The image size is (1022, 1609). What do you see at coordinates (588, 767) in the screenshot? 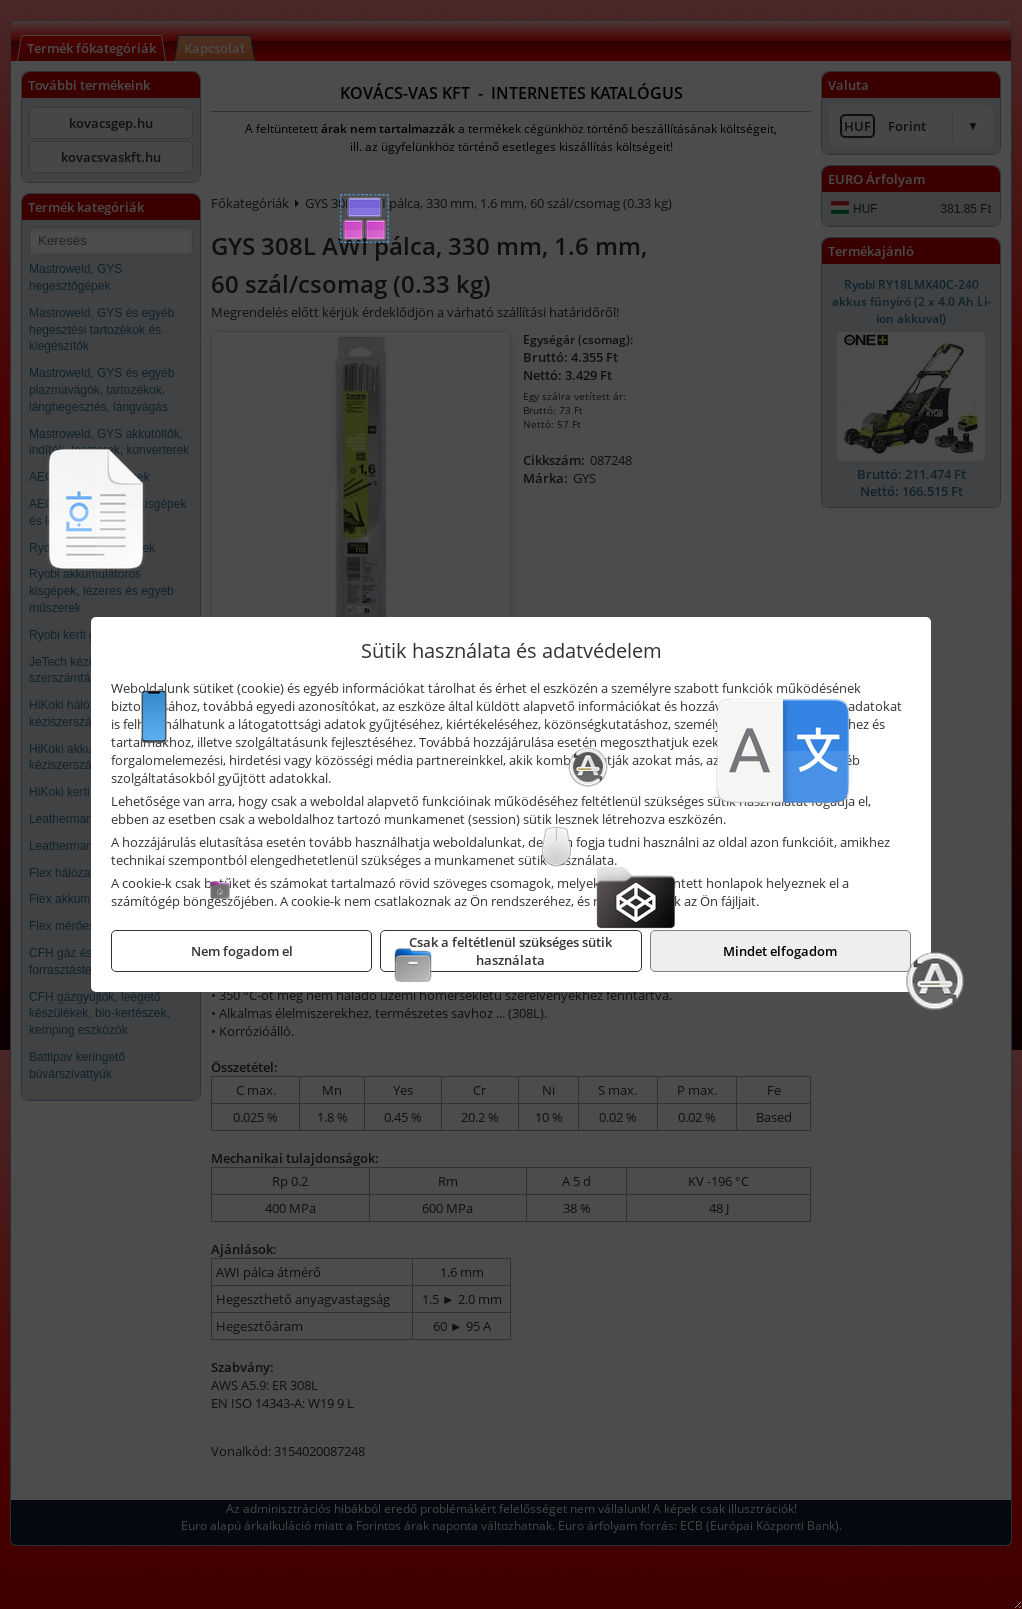
I see `open the software updater application` at bounding box center [588, 767].